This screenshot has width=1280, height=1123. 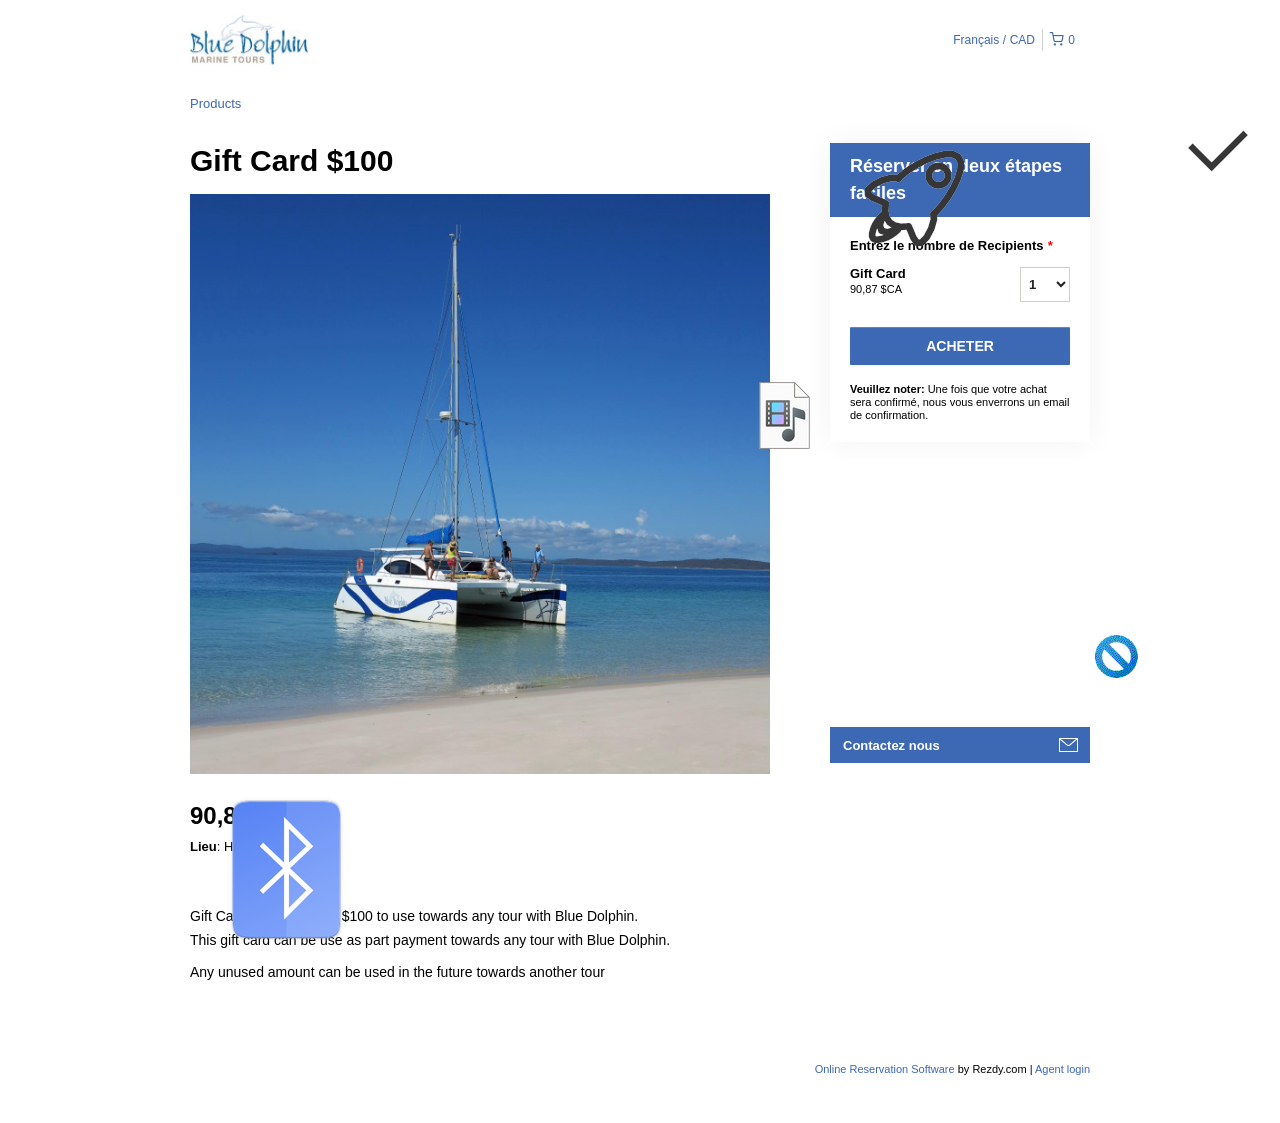 I want to click on indicates access denied or permission blocked, so click(x=1116, y=656).